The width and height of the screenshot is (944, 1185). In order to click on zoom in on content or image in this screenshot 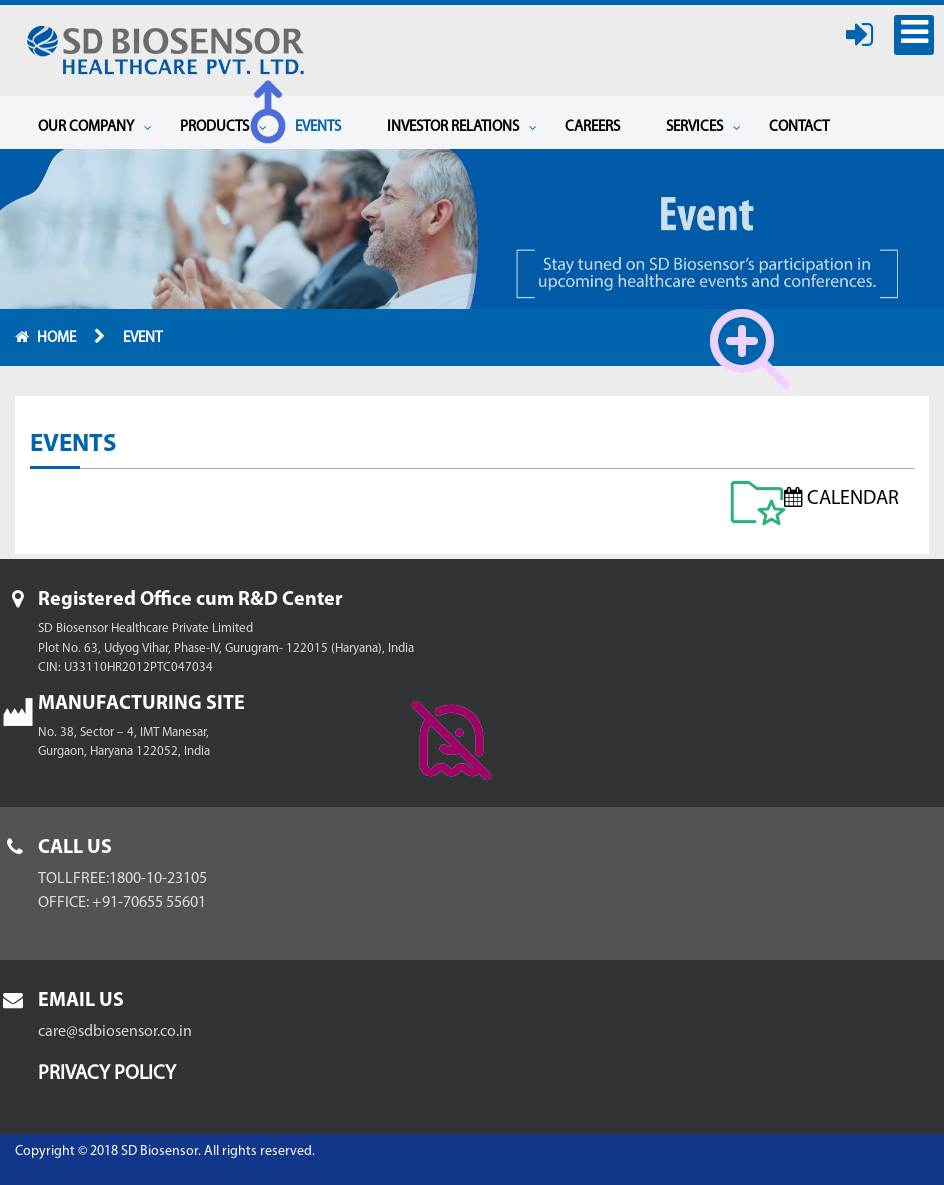, I will do `click(750, 349)`.